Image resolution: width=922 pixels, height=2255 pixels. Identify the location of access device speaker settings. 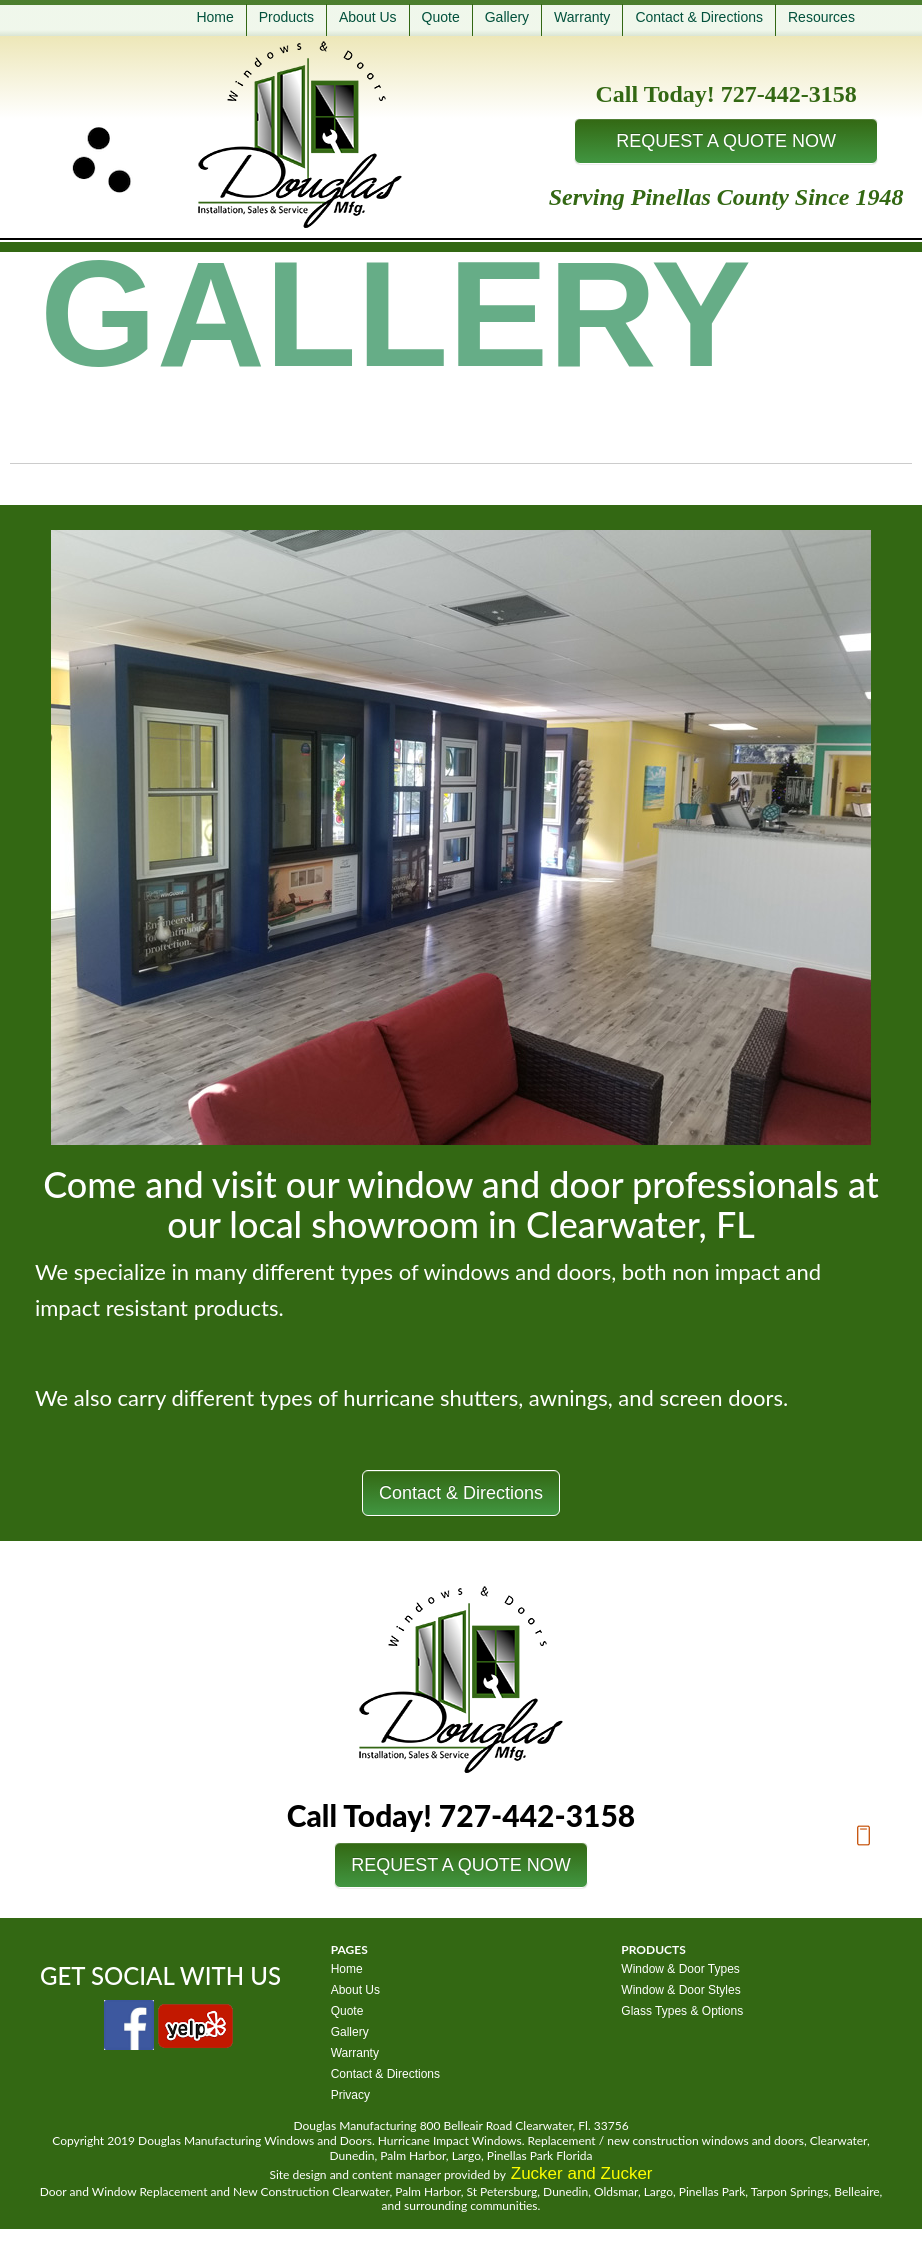
(863, 1835).